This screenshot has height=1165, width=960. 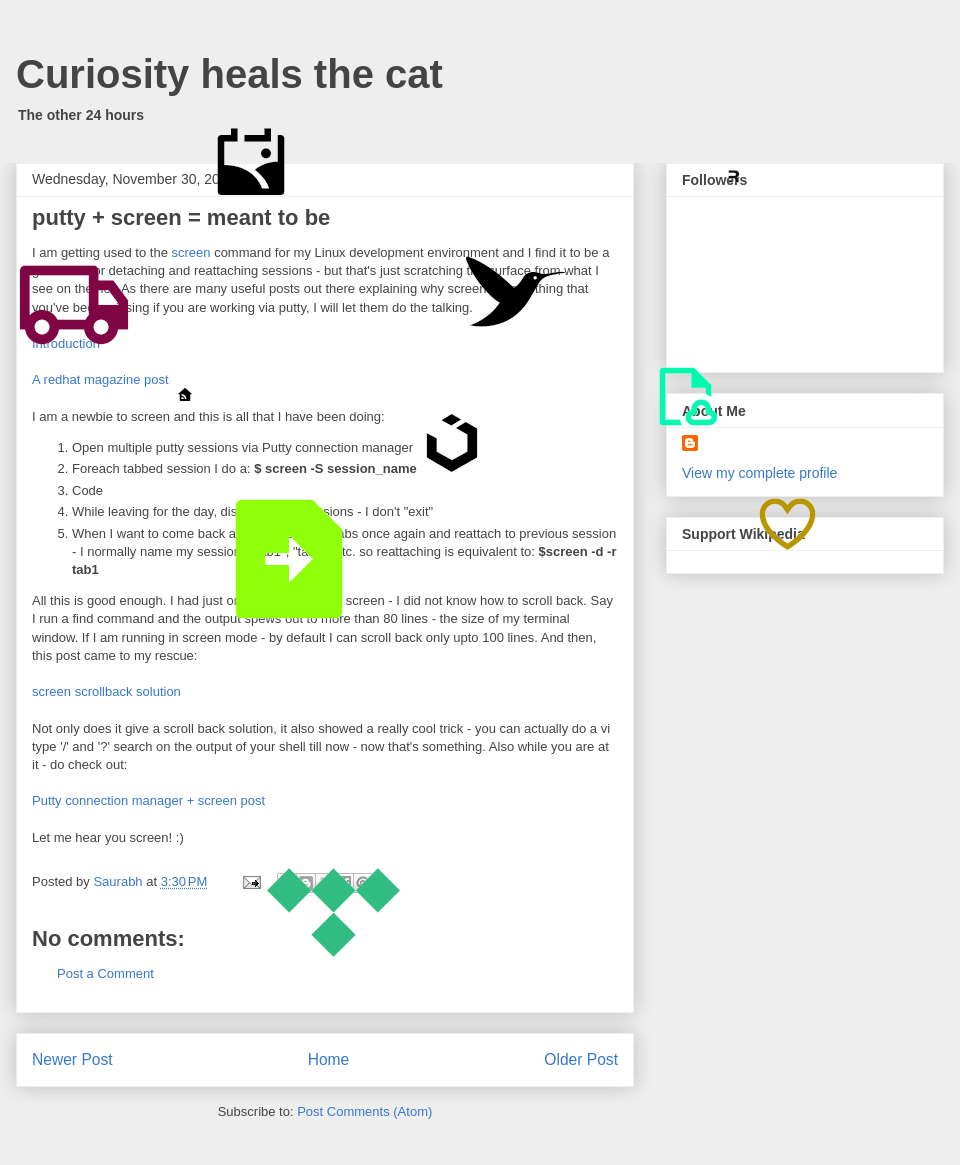 What do you see at coordinates (251, 165) in the screenshot?
I see `open photo gallery` at bounding box center [251, 165].